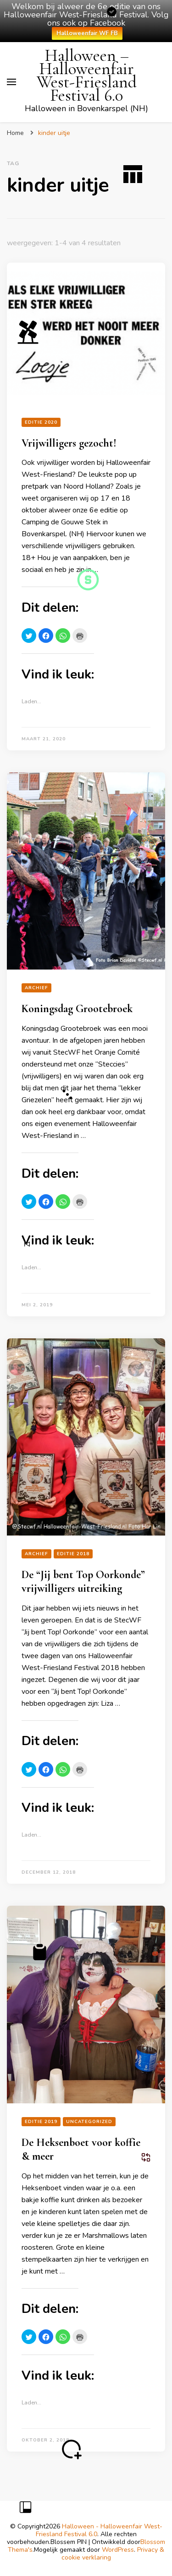  Describe the element at coordinates (27, 1244) in the screenshot. I see `skip to previous track` at that location.